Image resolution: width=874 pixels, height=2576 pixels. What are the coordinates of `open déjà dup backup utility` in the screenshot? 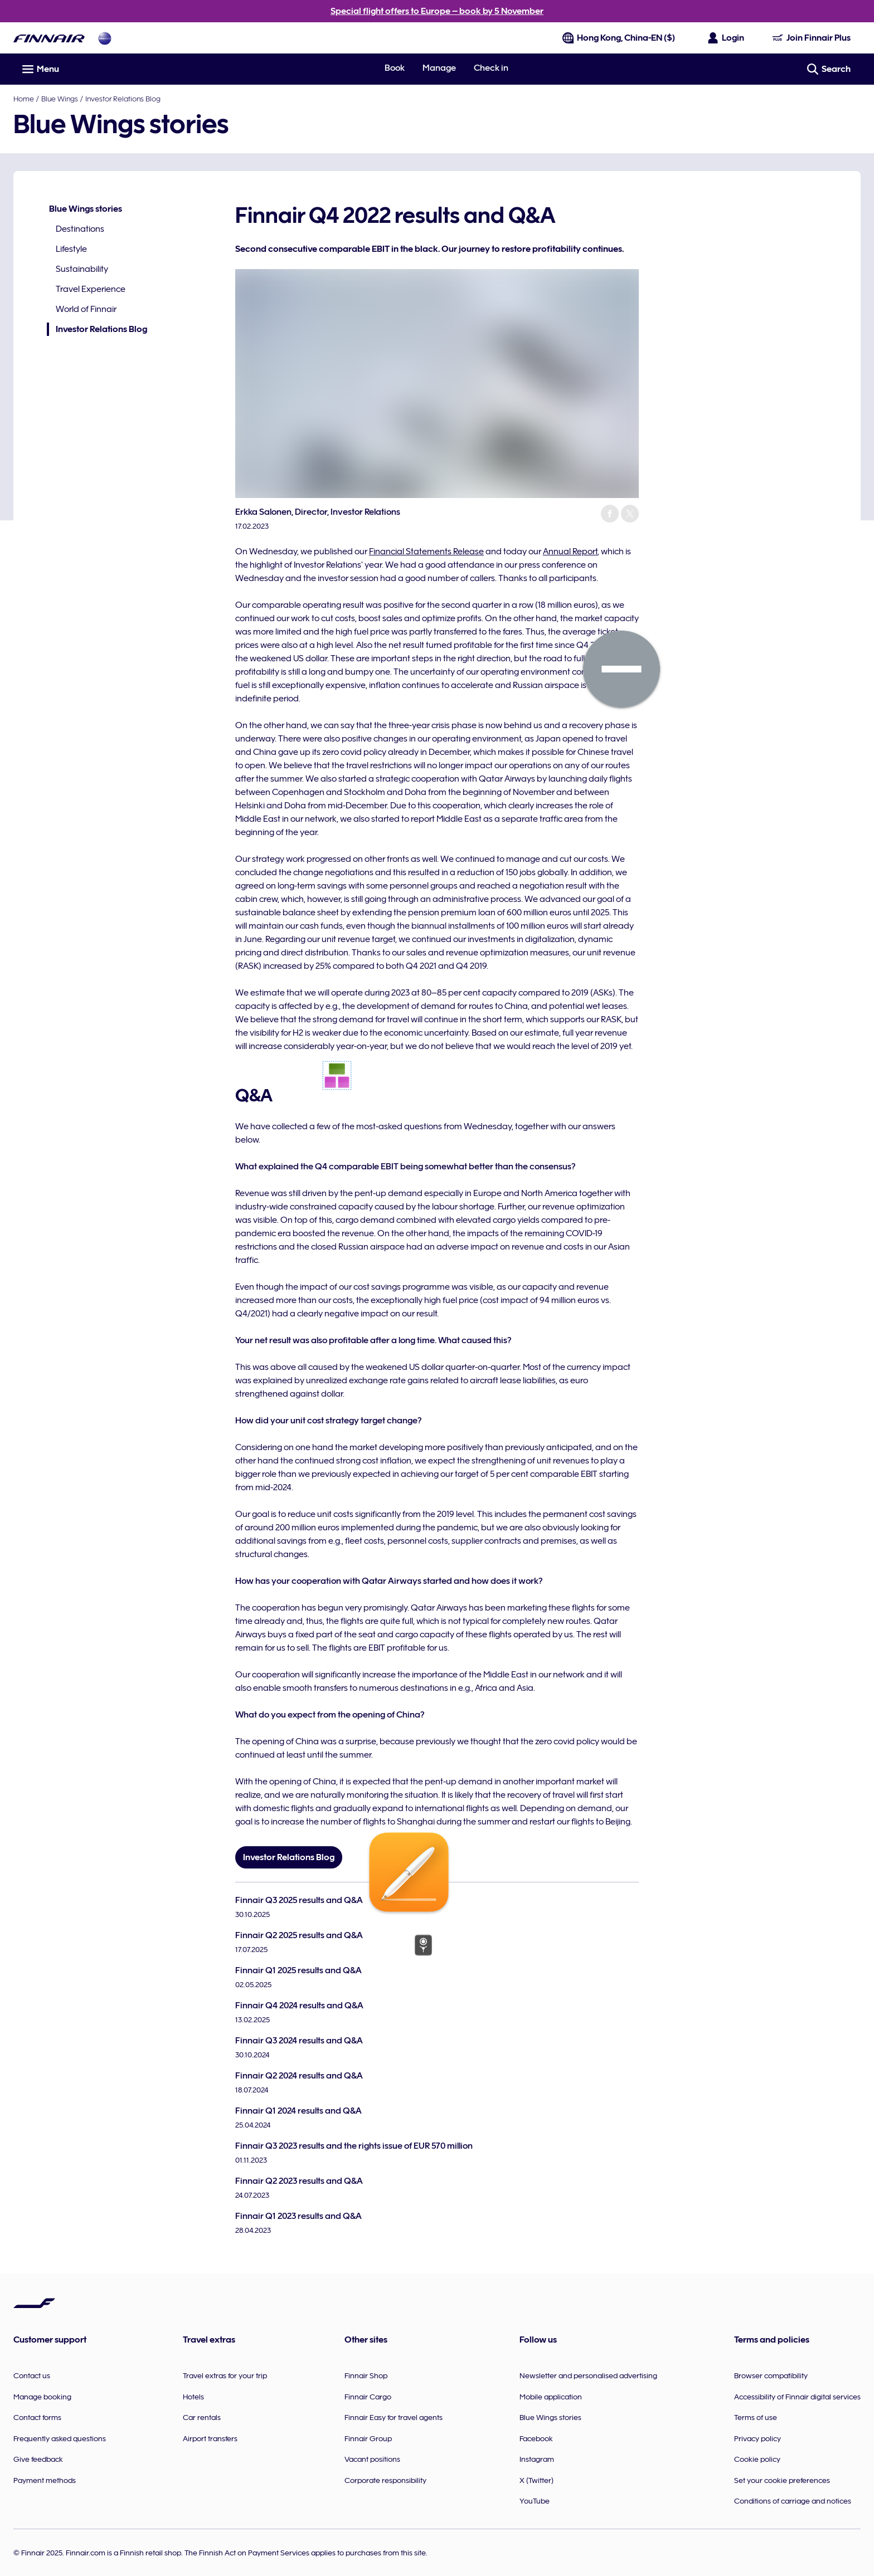 It's located at (423, 1945).